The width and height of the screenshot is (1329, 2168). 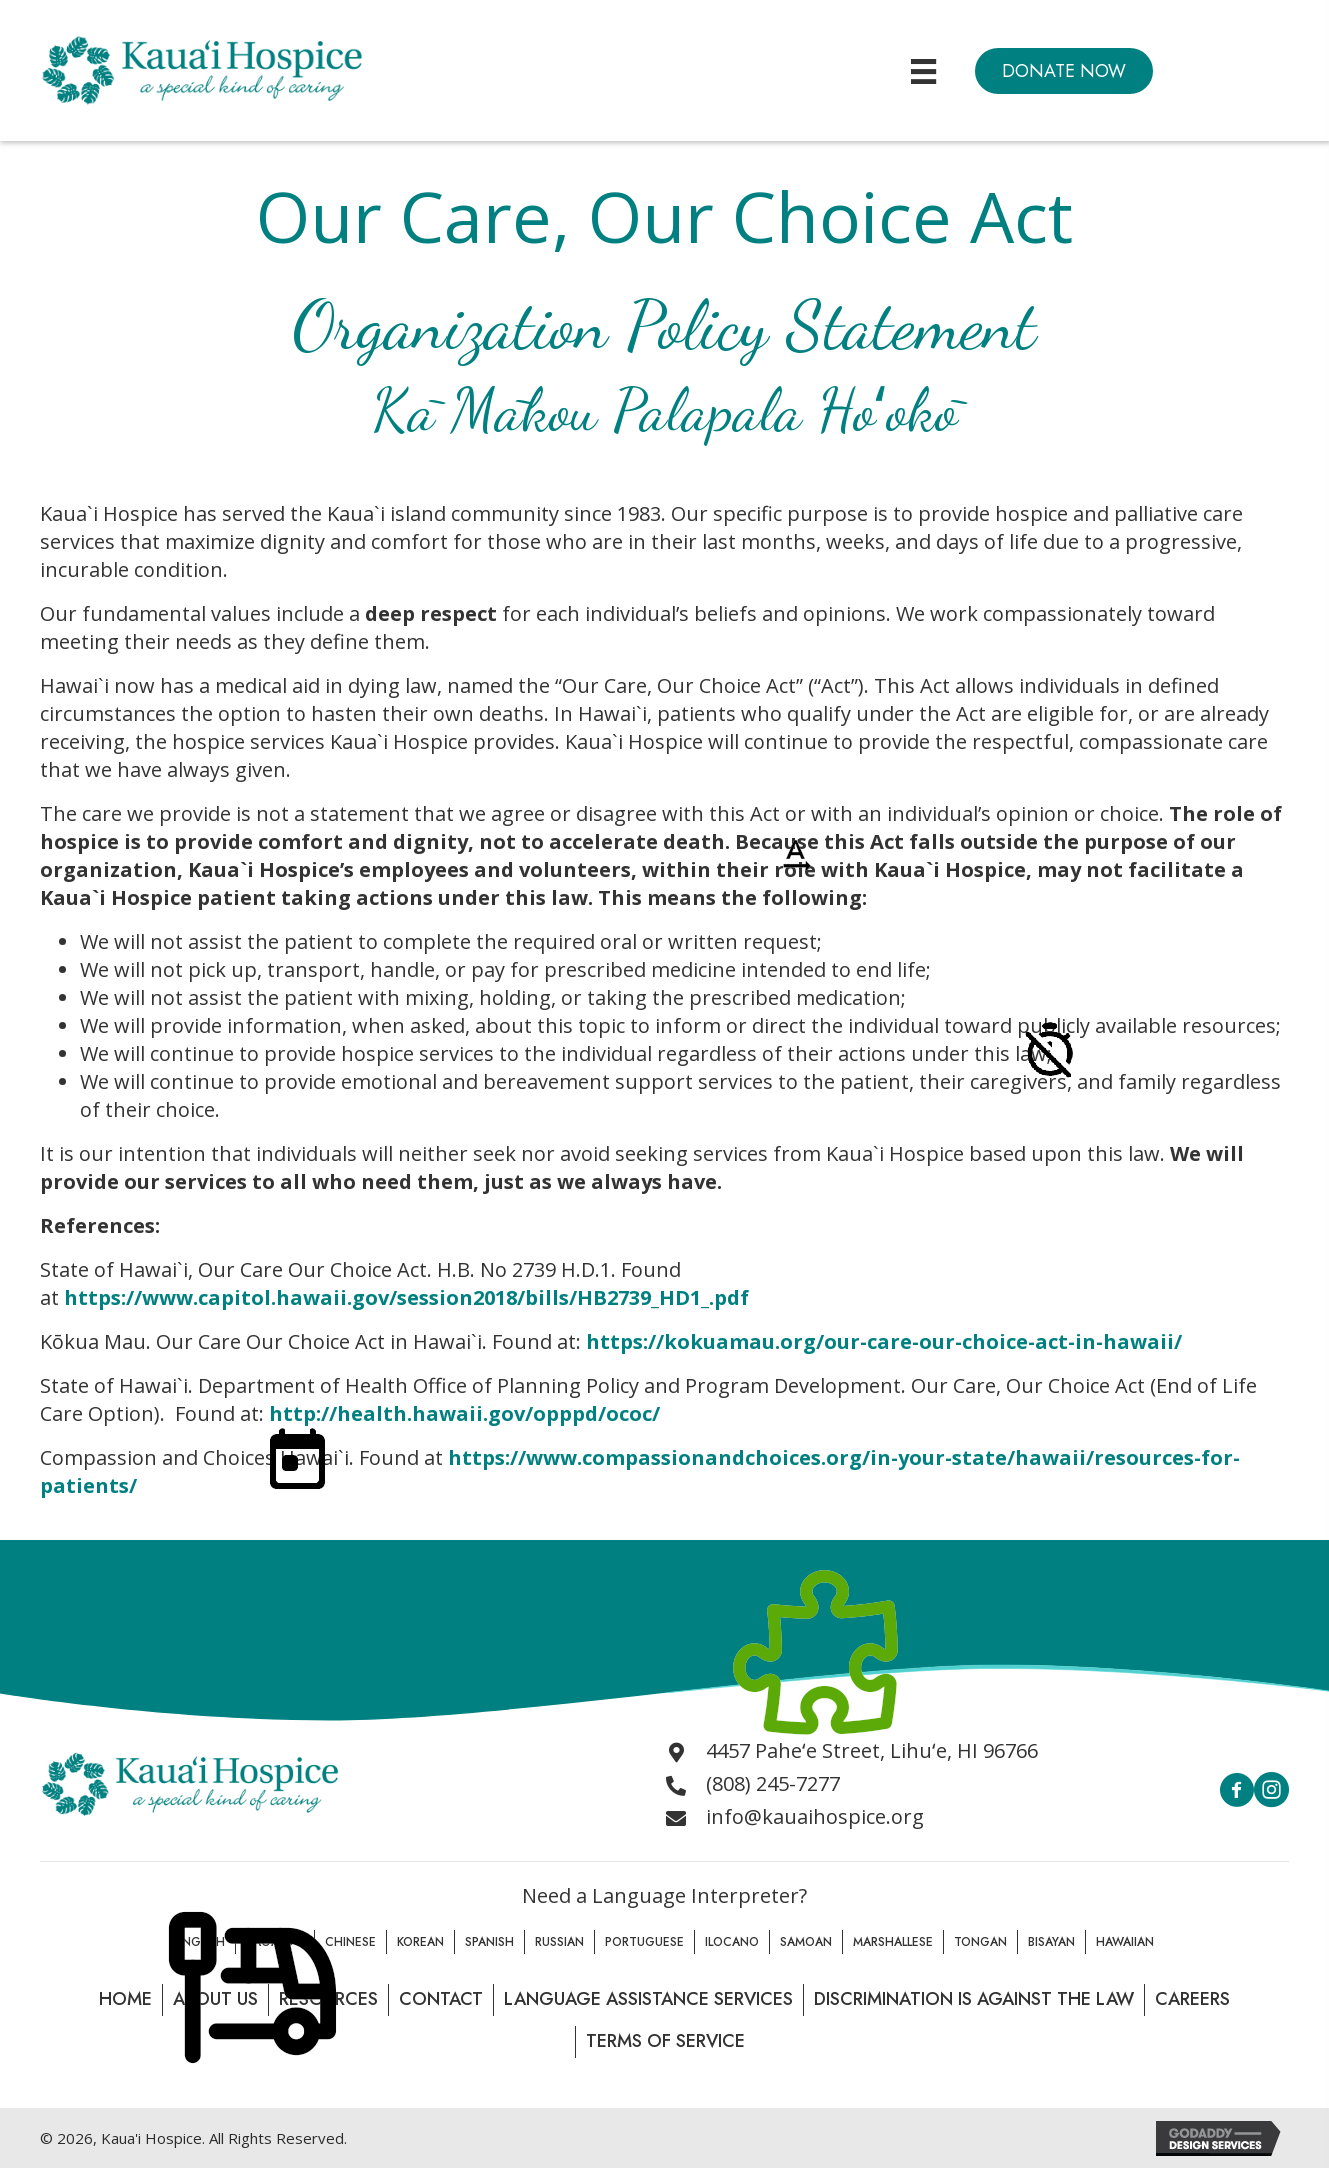 What do you see at coordinates (248, 1991) in the screenshot?
I see `find nearby bus stops` at bounding box center [248, 1991].